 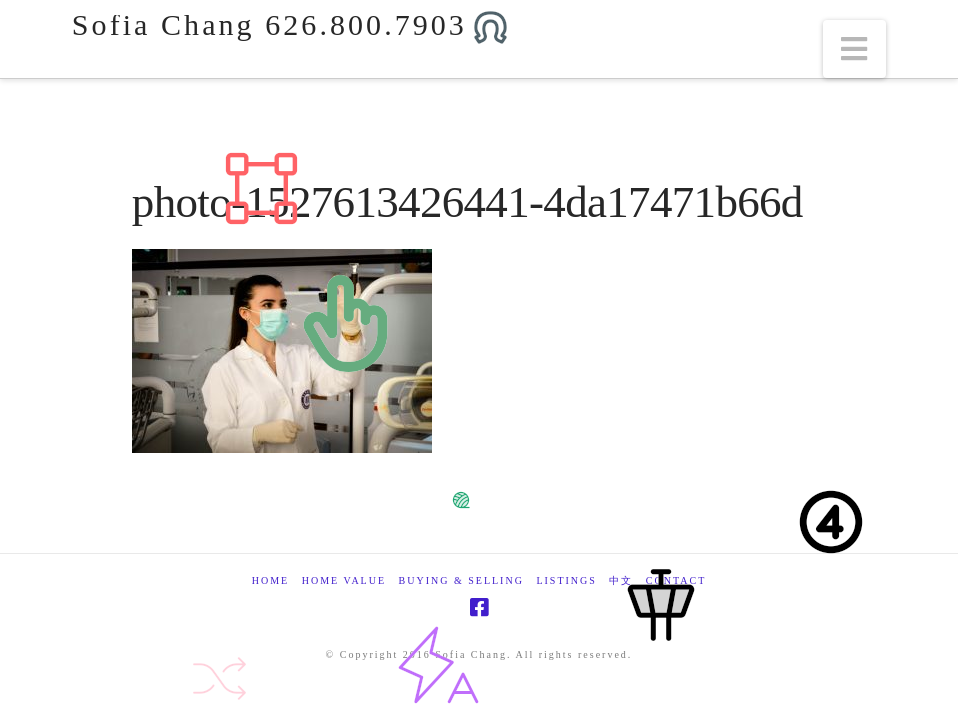 What do you see at coordinates (661, 605) in the screenshot?
I see `access air traffic control features` at bounding box center [661, 605].